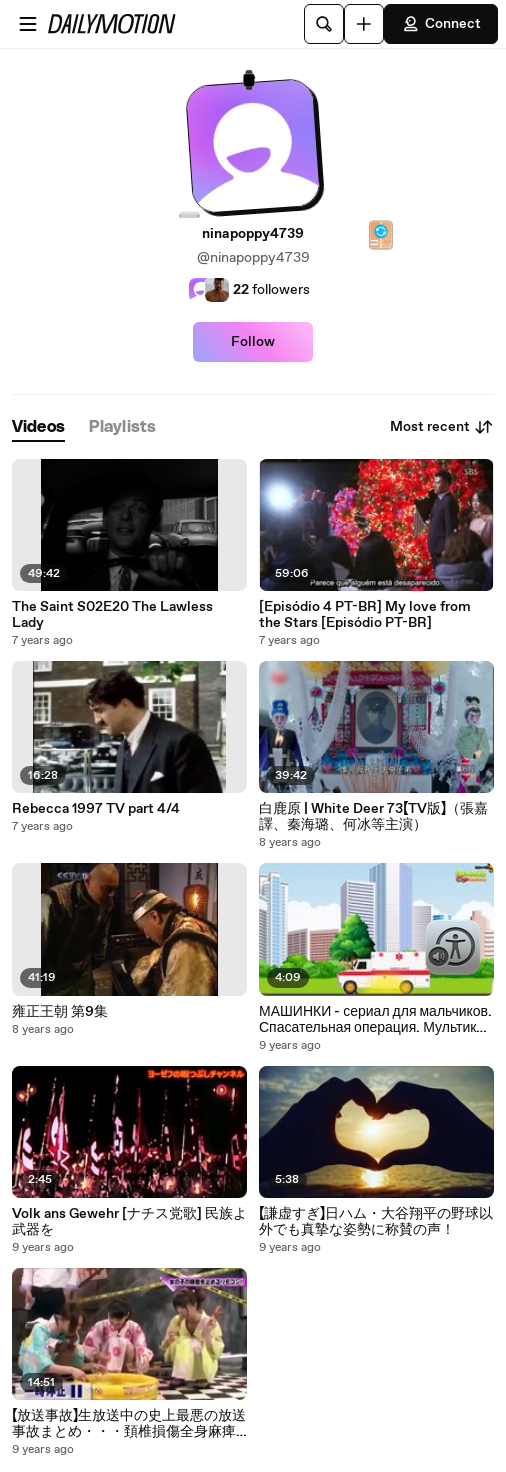 The width and height of the screenshot is (506, 1472). What do you see at coordinates (189, 211) in the screenshot?
I see `apple tv device or app` at bounding box center [189, 211].